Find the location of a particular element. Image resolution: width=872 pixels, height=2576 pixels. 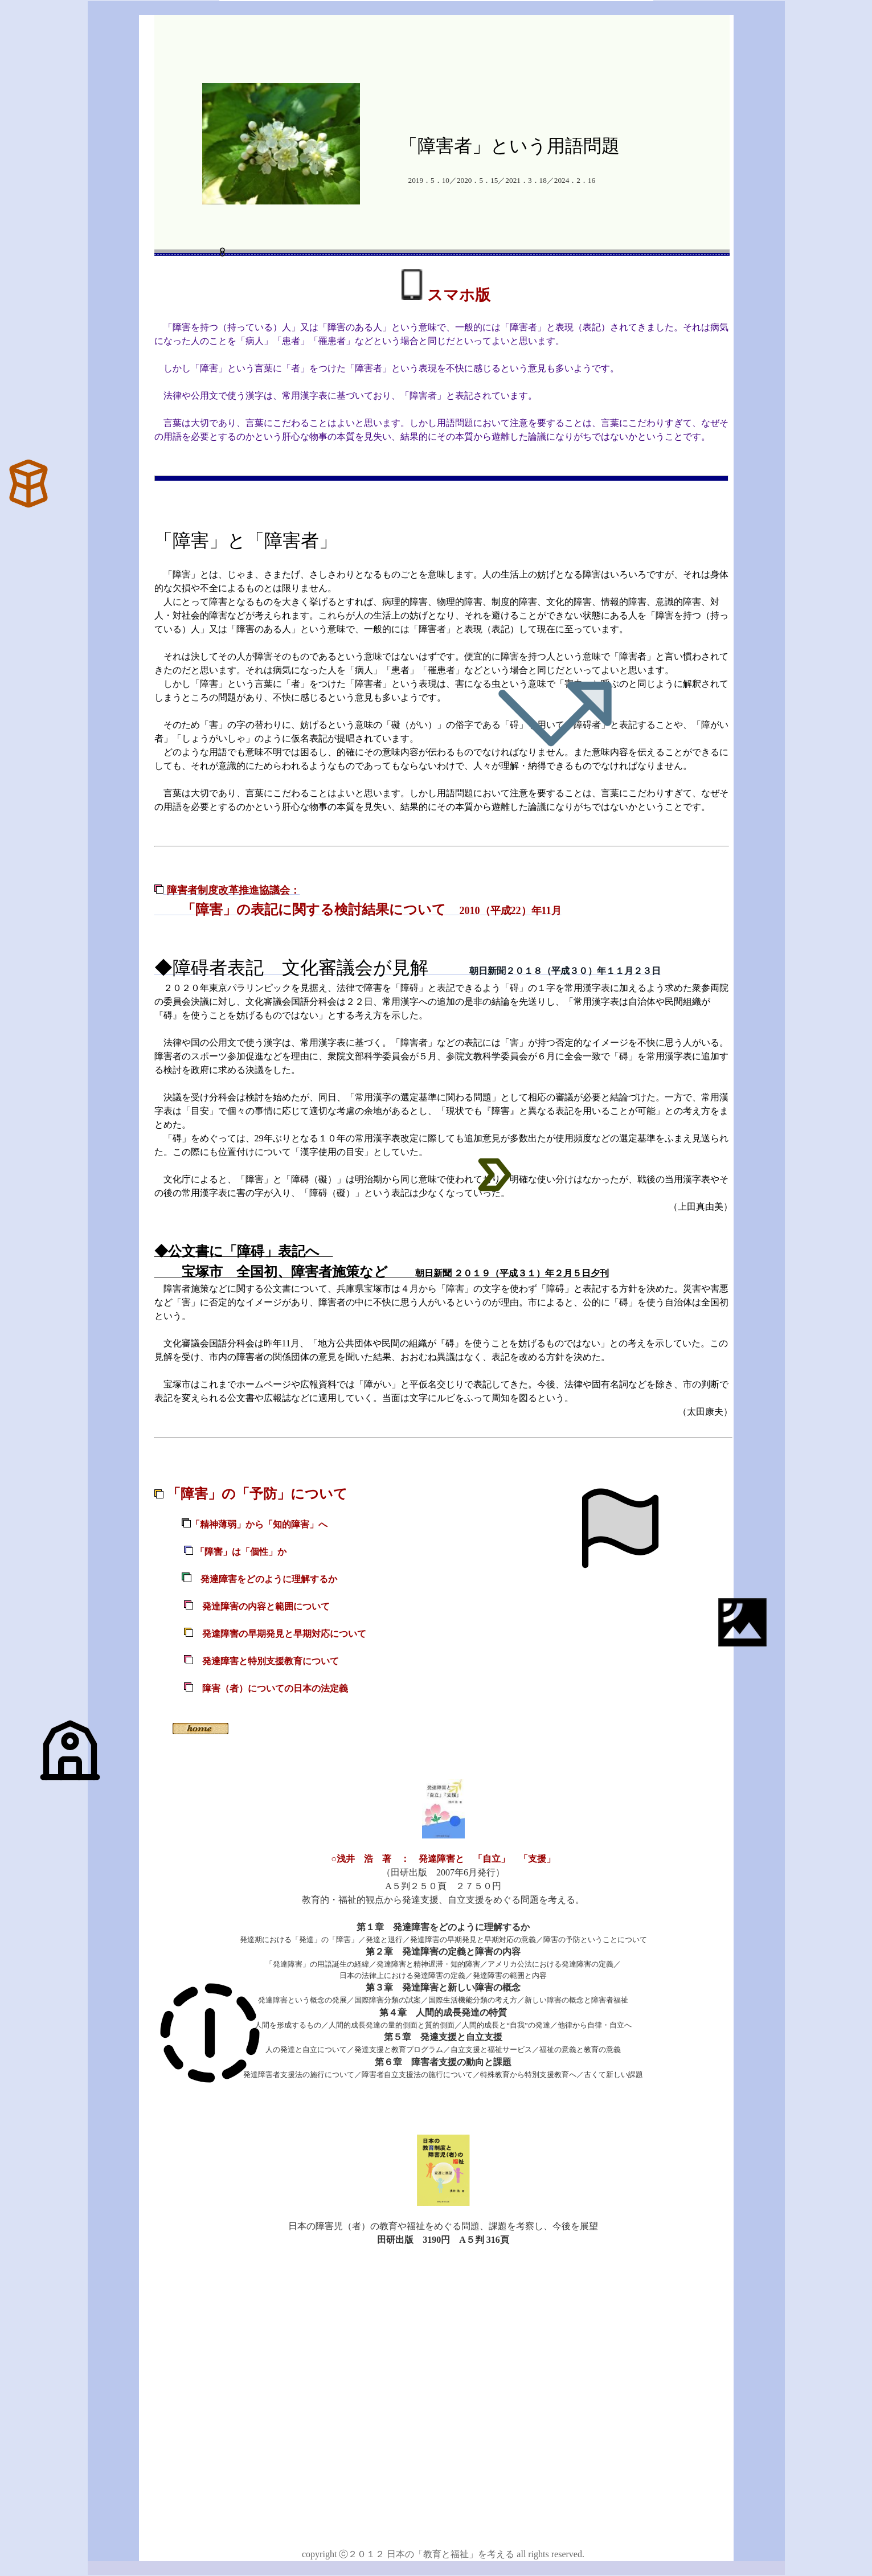

view 3D object or model is located at coordinates (28, 484).